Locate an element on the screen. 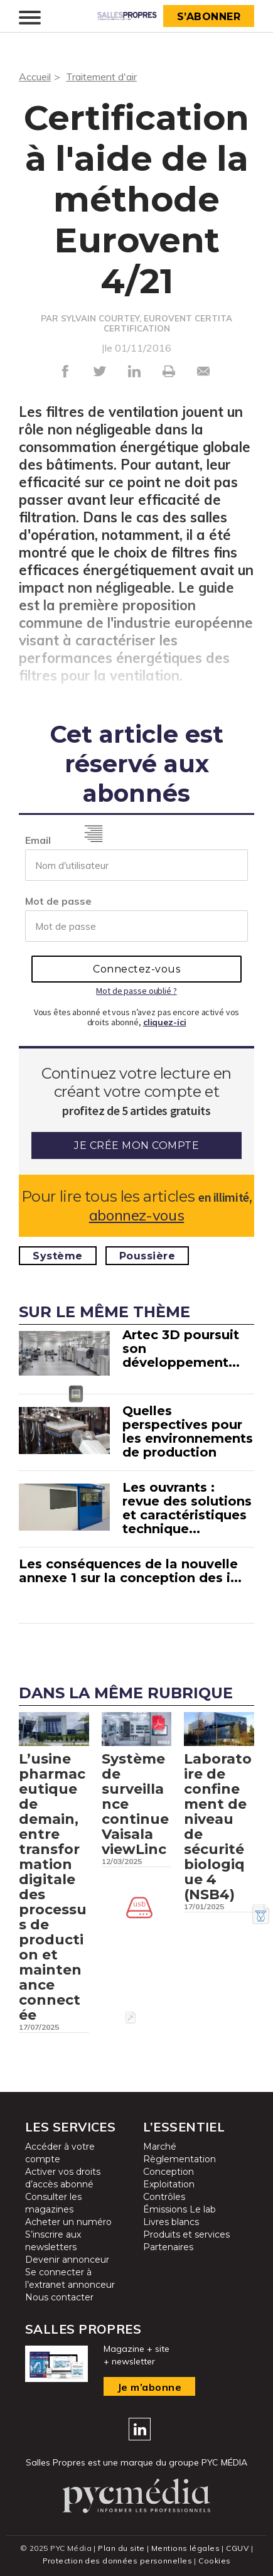  external usb hard drive connected is located at coordinates (139, 1907).